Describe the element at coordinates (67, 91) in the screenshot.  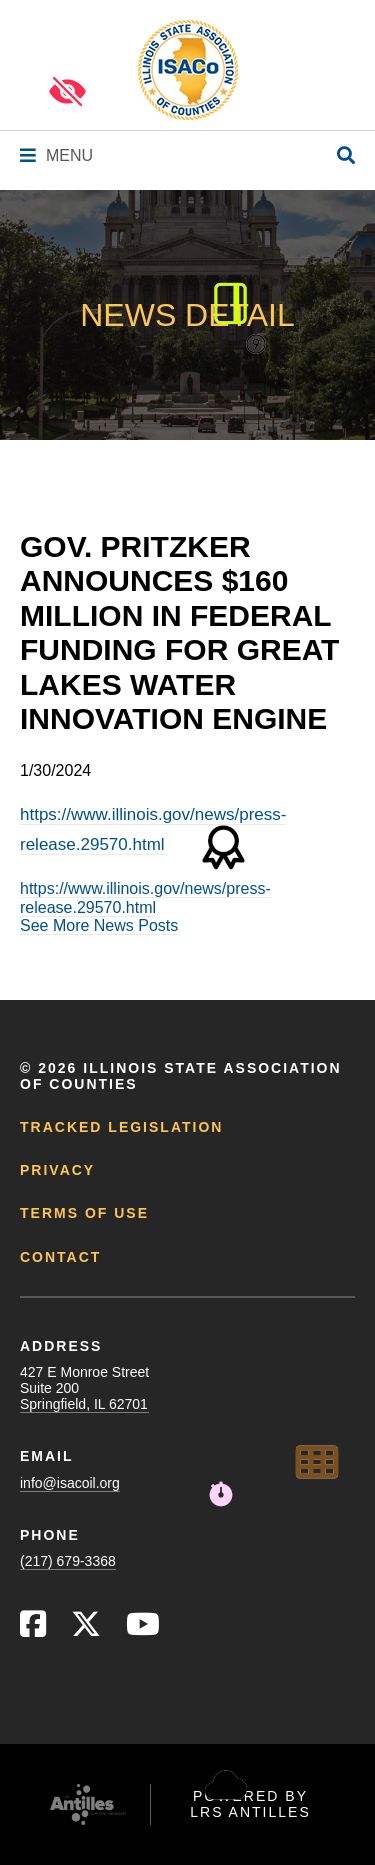
I see `hide password or sensitive content` at that location.